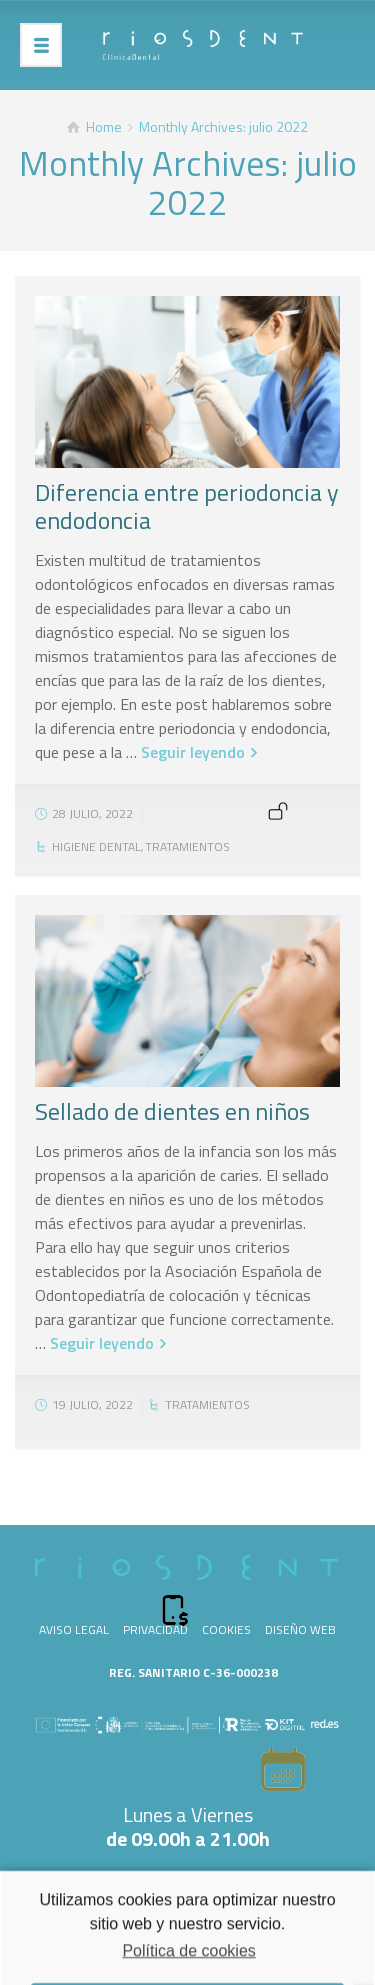  Describe the element at coordinates (278, 811) in the screenshot. I see `unlocked or unsecured state` at that location.